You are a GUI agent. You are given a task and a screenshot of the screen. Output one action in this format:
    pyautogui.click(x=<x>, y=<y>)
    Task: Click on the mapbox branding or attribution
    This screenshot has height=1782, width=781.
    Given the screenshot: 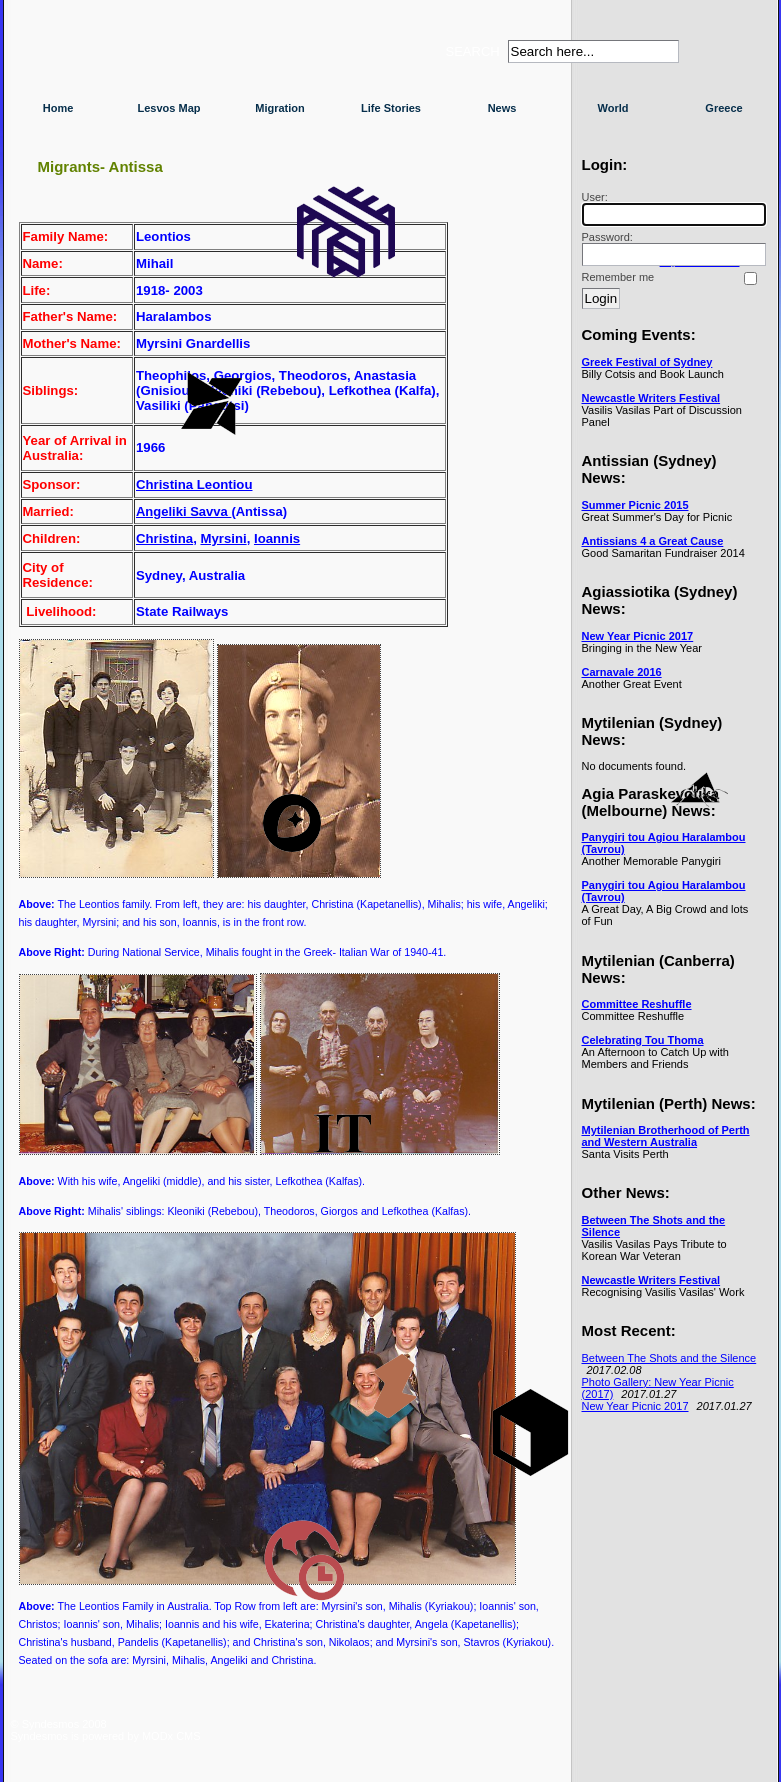 What is the action you would take?
    pyautogui.click(x=292, y=823)
    